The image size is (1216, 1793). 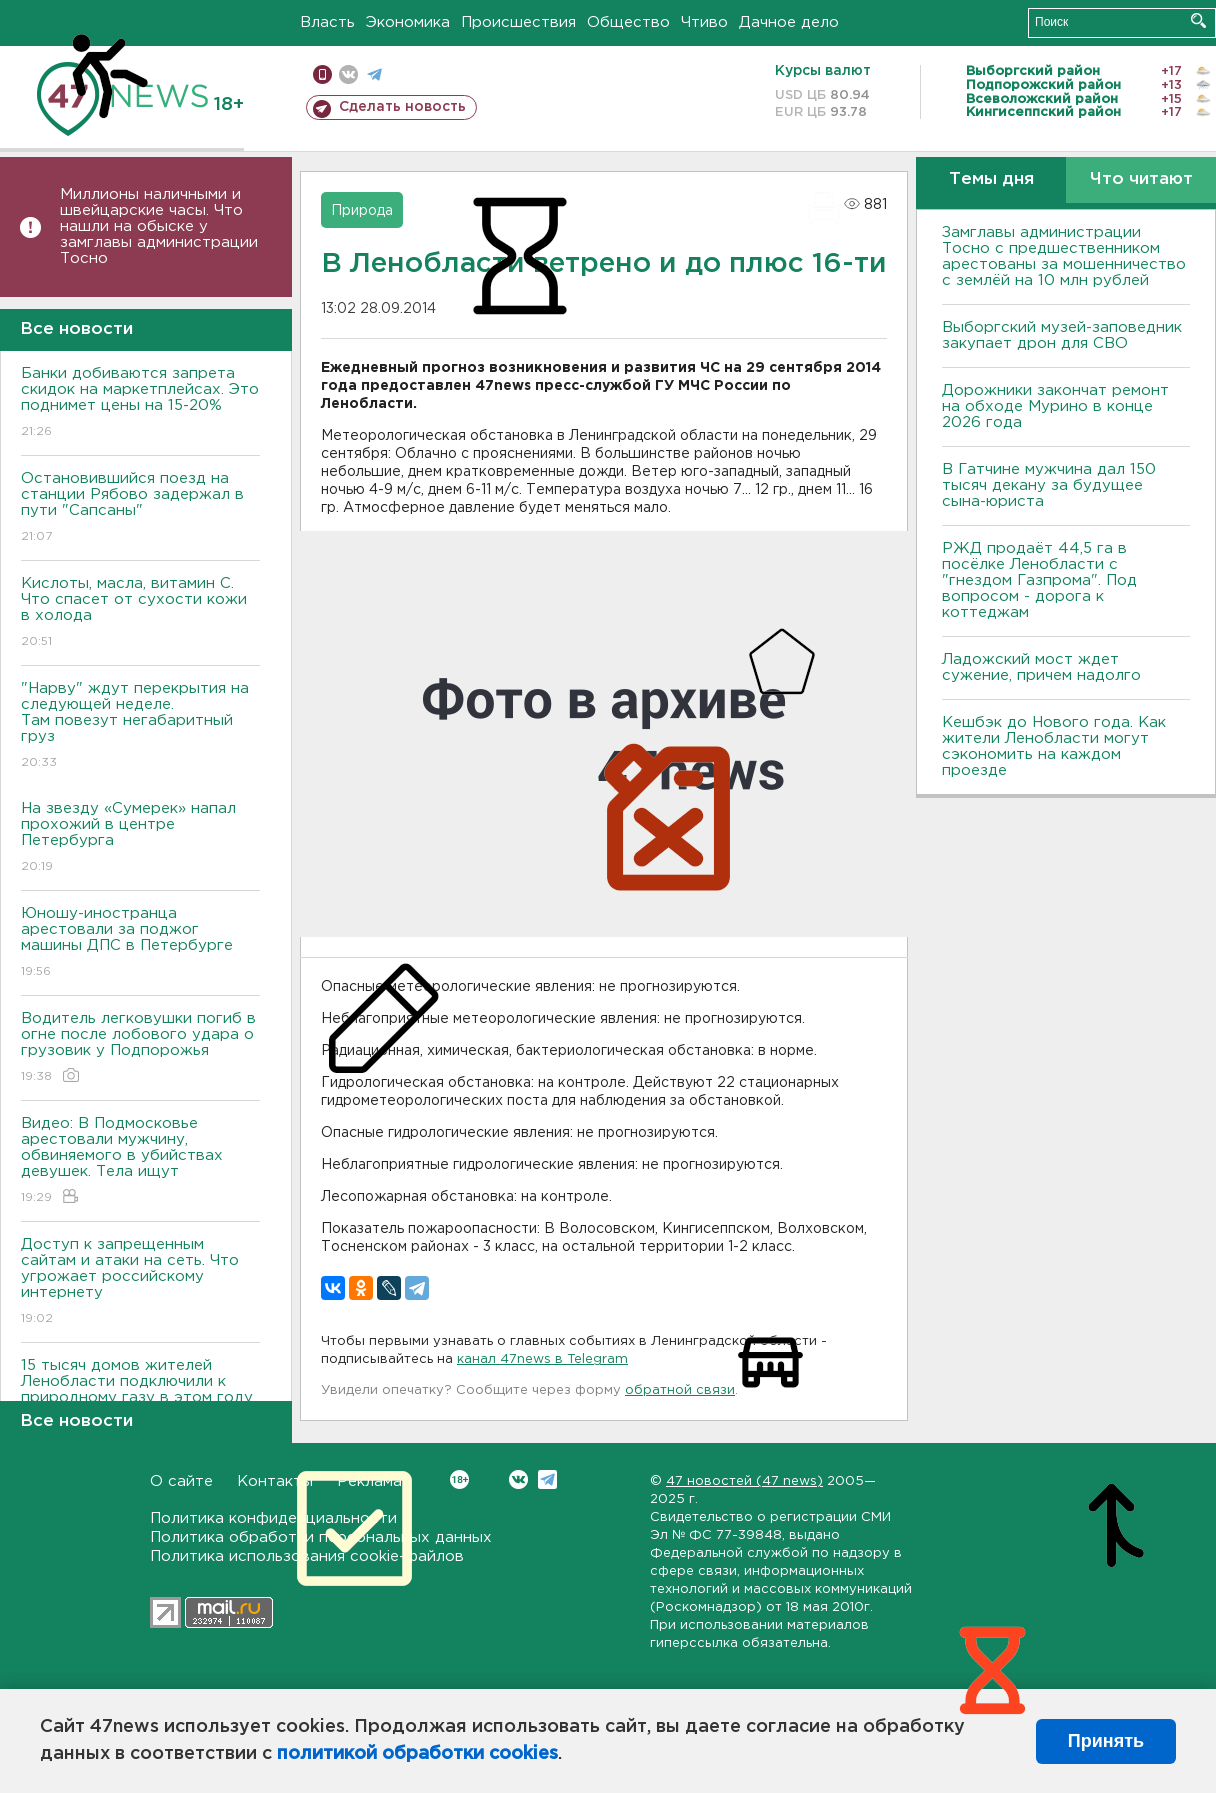 What do you see at coordinates (1111, 1525) in the screenshot?
I see `merge lanes or paths to the right` at bounding box center [1111, 1525].